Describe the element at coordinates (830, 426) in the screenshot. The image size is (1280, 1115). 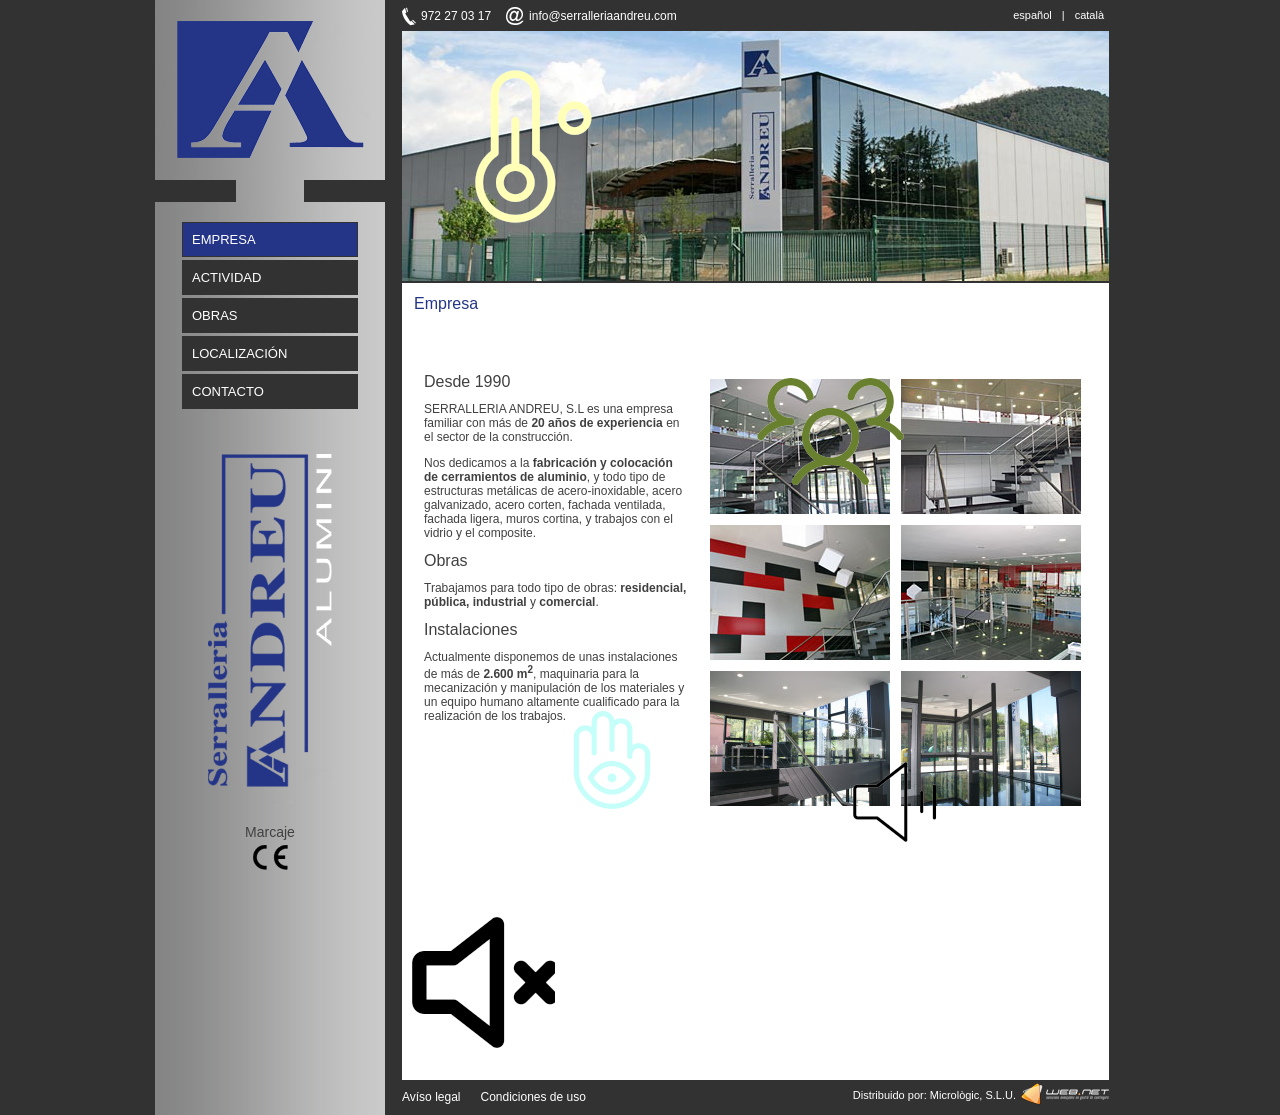
I see `view group or team members` at that location.